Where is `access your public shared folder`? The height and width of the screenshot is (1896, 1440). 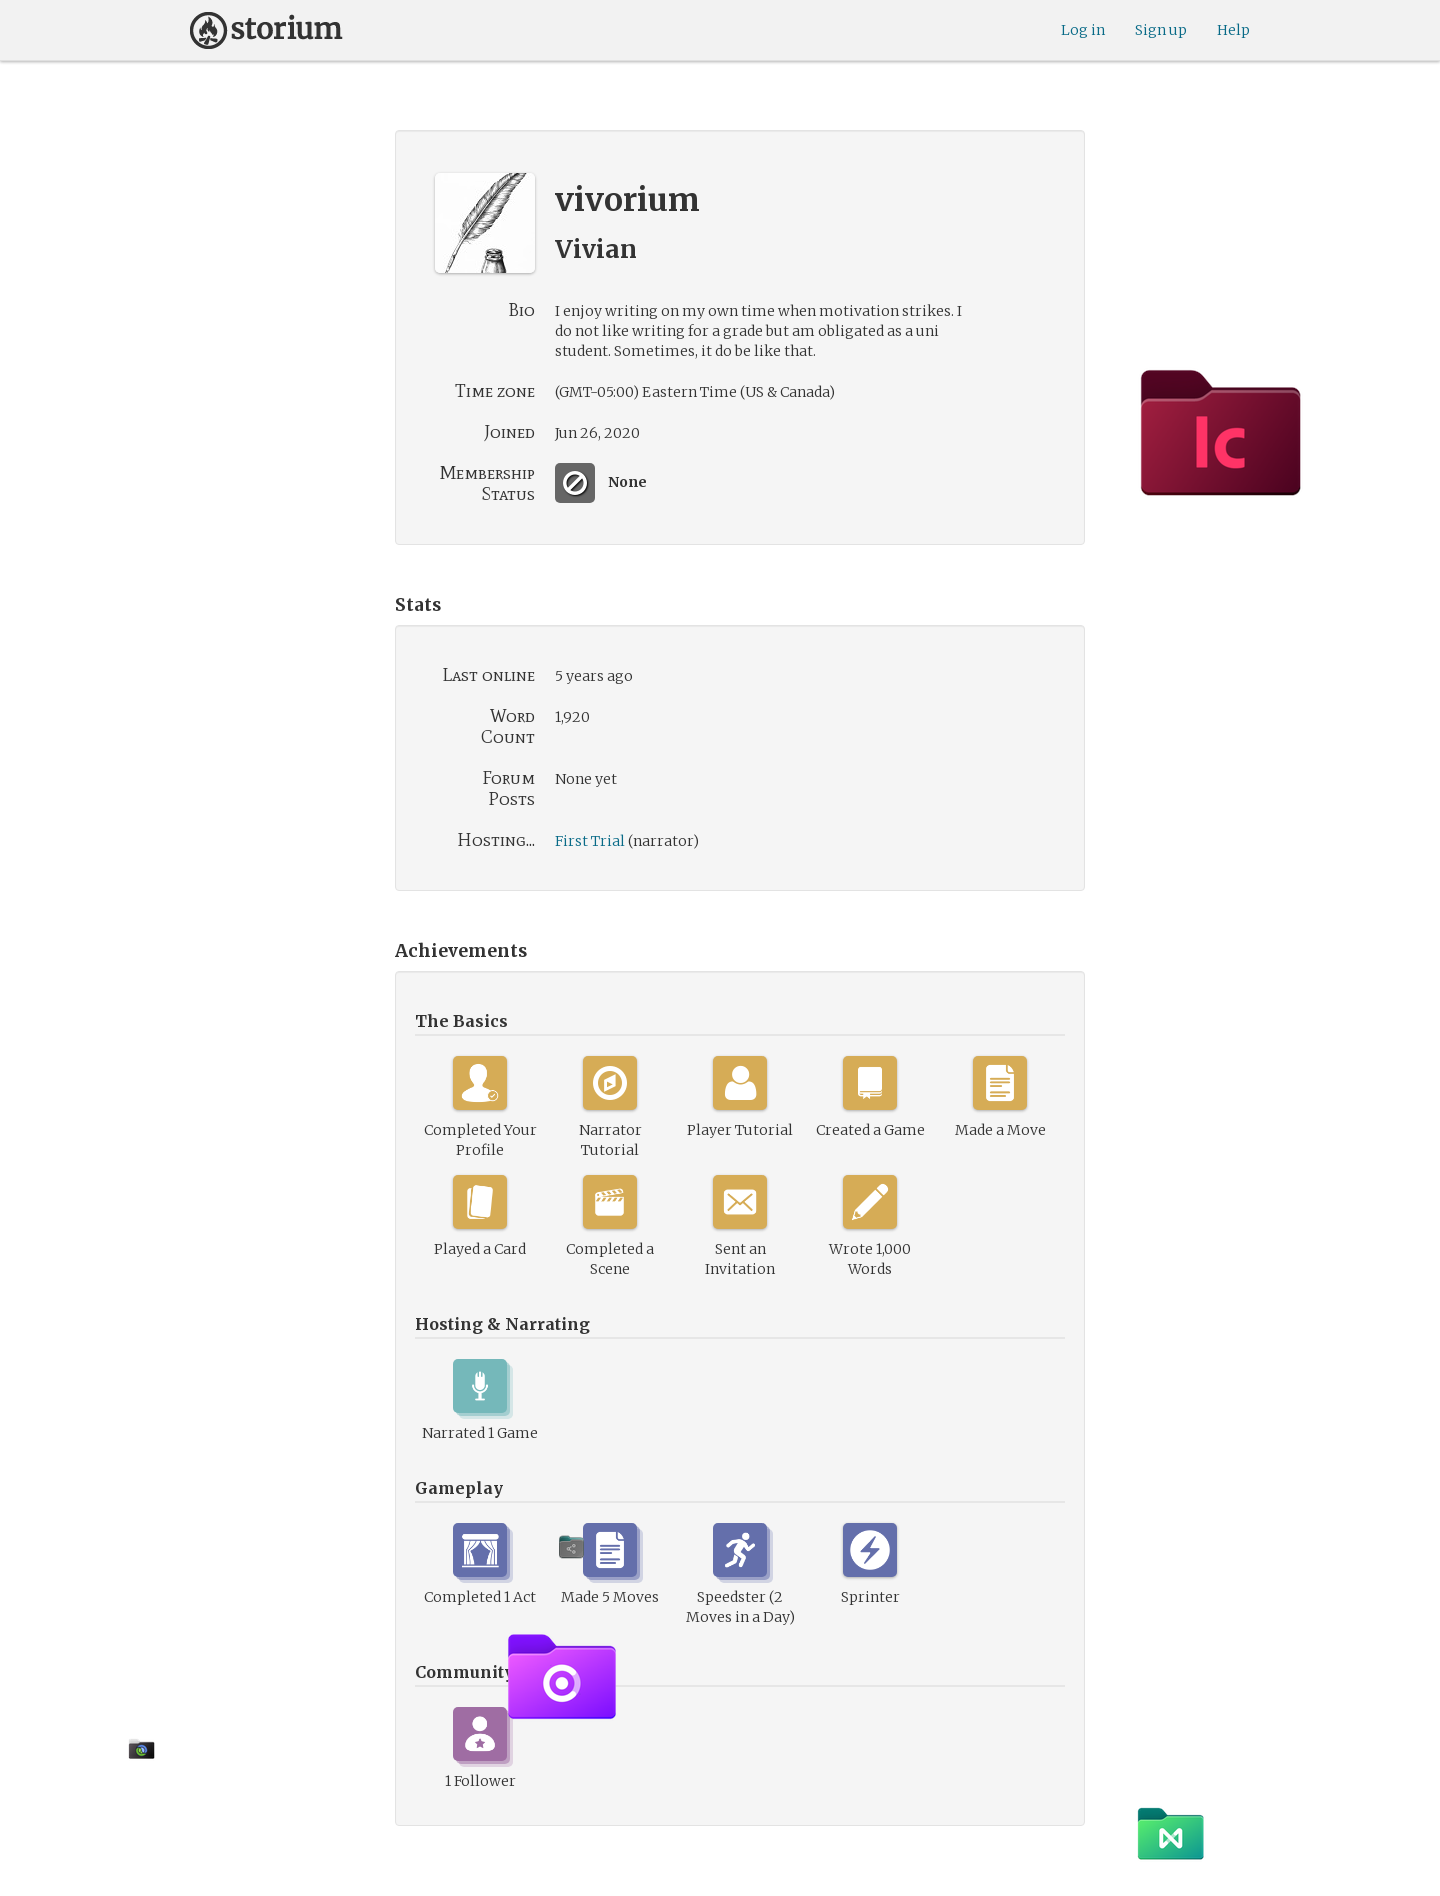 access your public shared folder is located at coordinates (571, 1546).